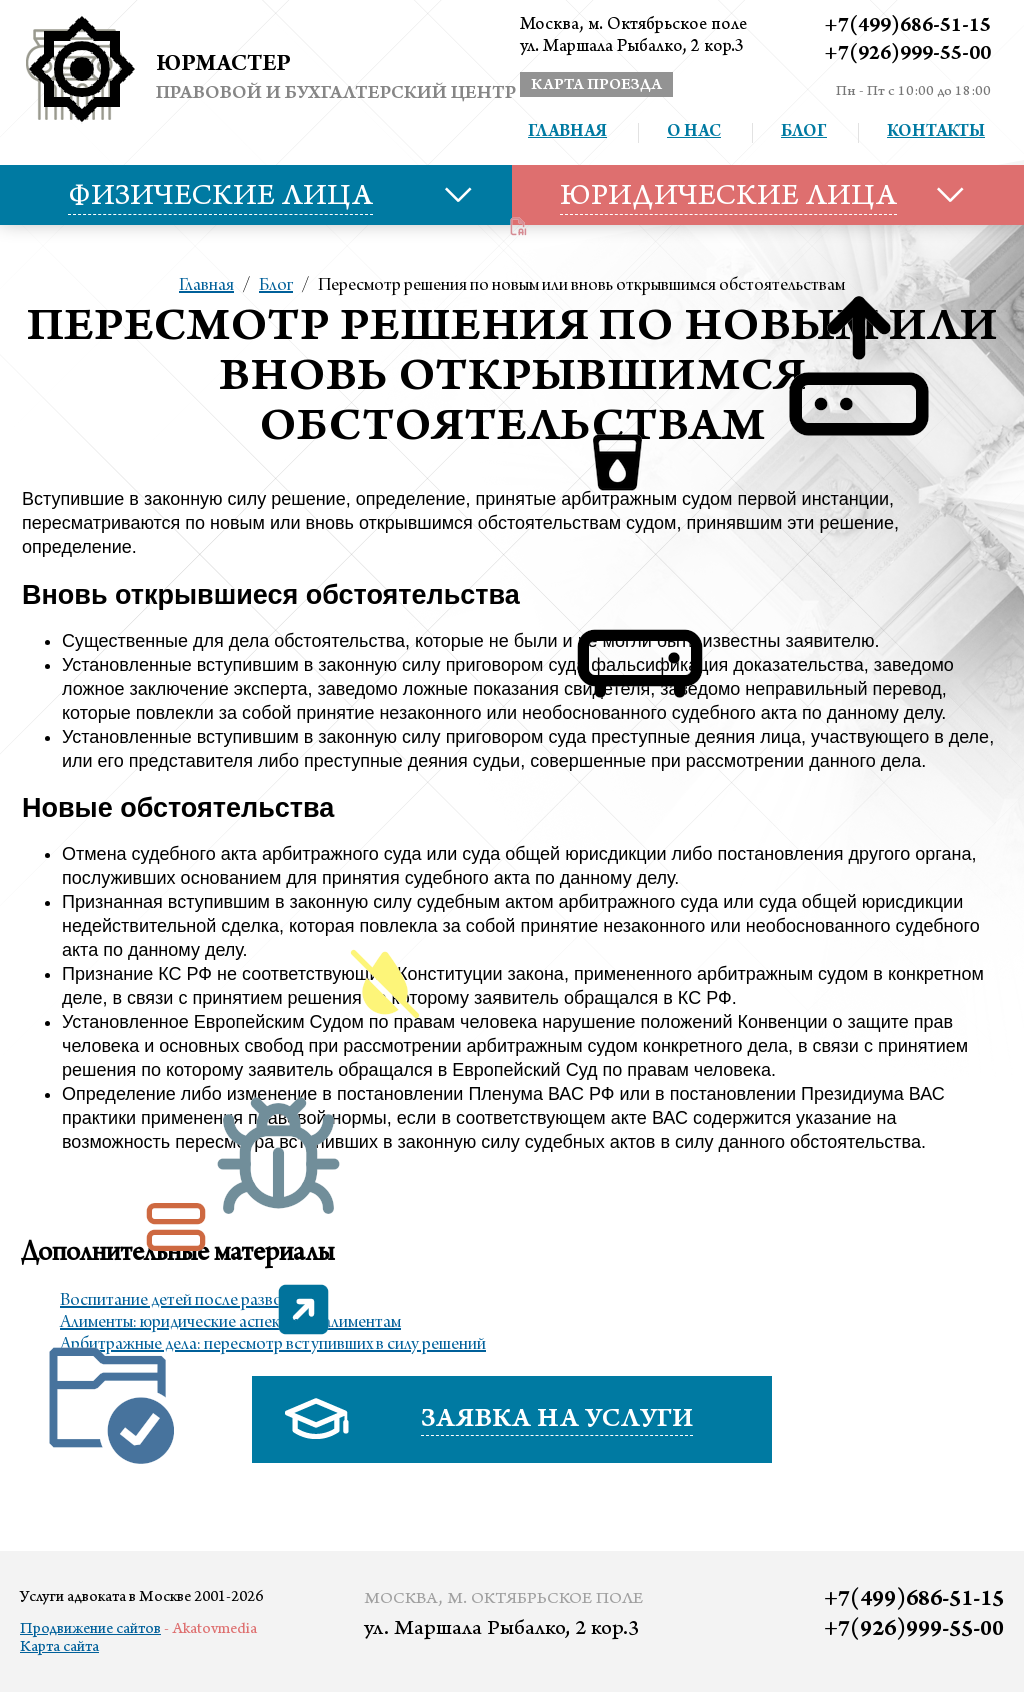 This screenshot has width=1024, height=1692. What do you see at coordinates (107, 1397) in the screenshot?
I see `indicates the currently active or selected folder` at bounding box center [107, 1397].